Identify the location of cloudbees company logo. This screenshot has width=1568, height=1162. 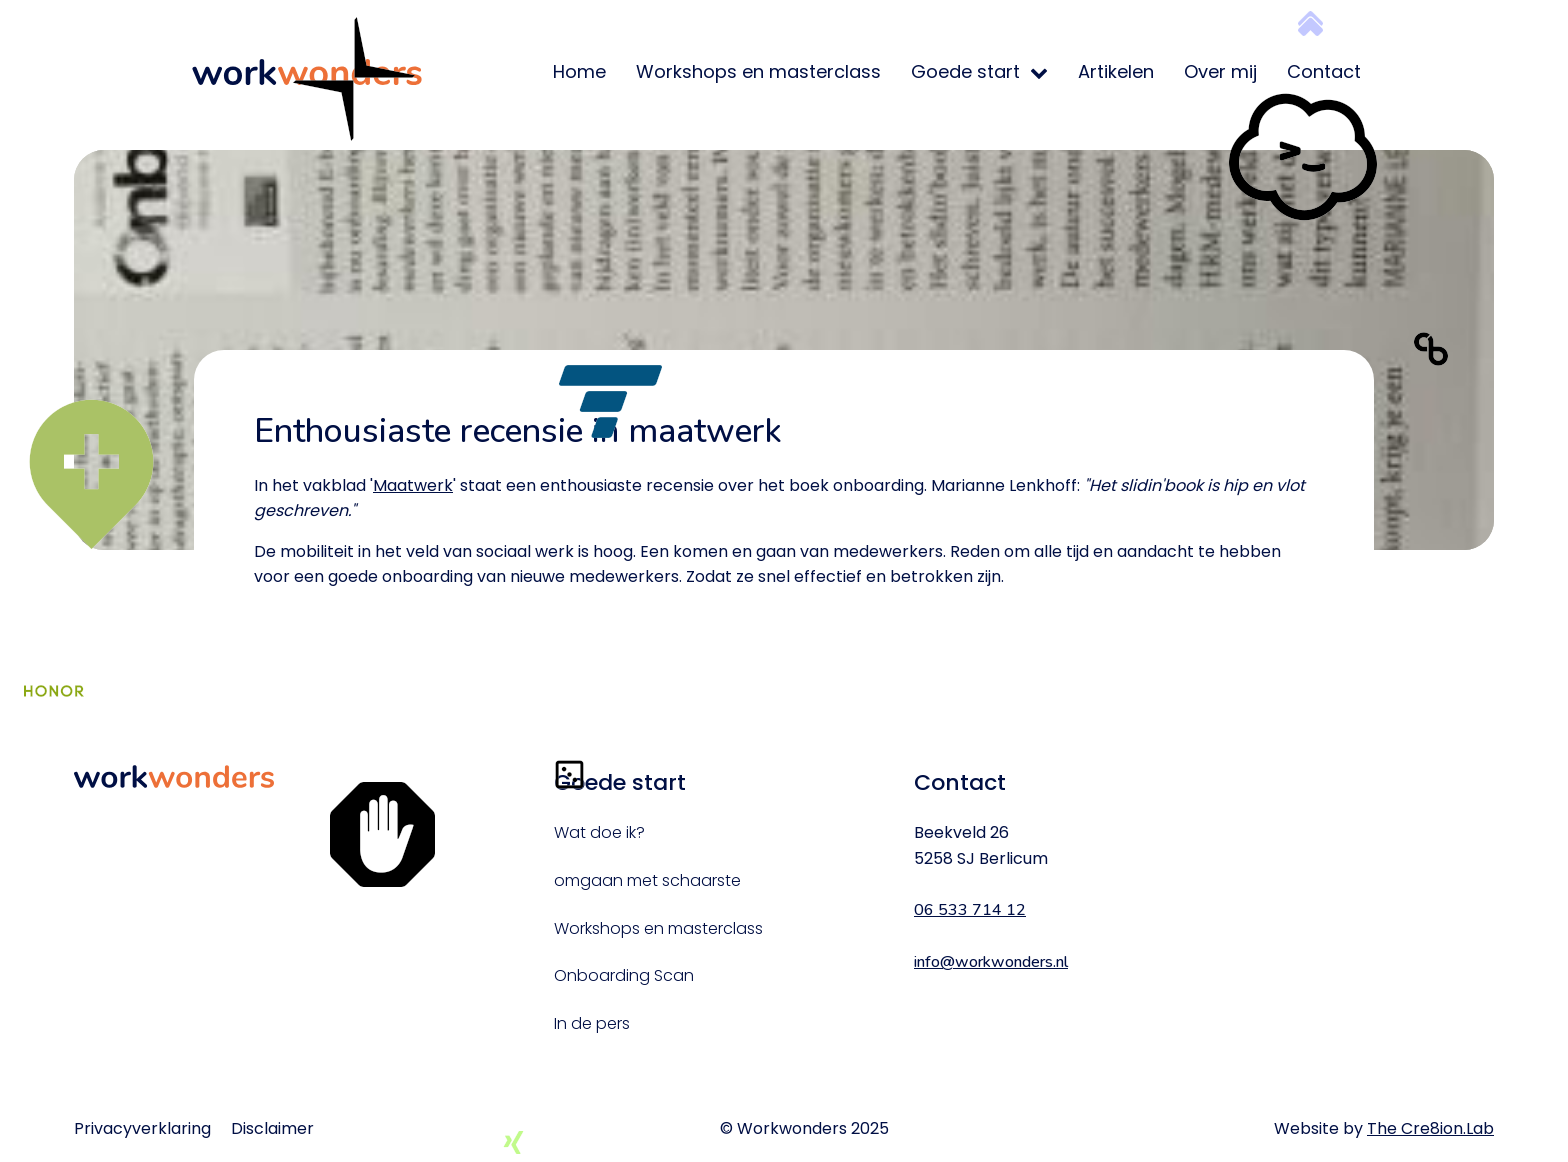
(1431, 349).